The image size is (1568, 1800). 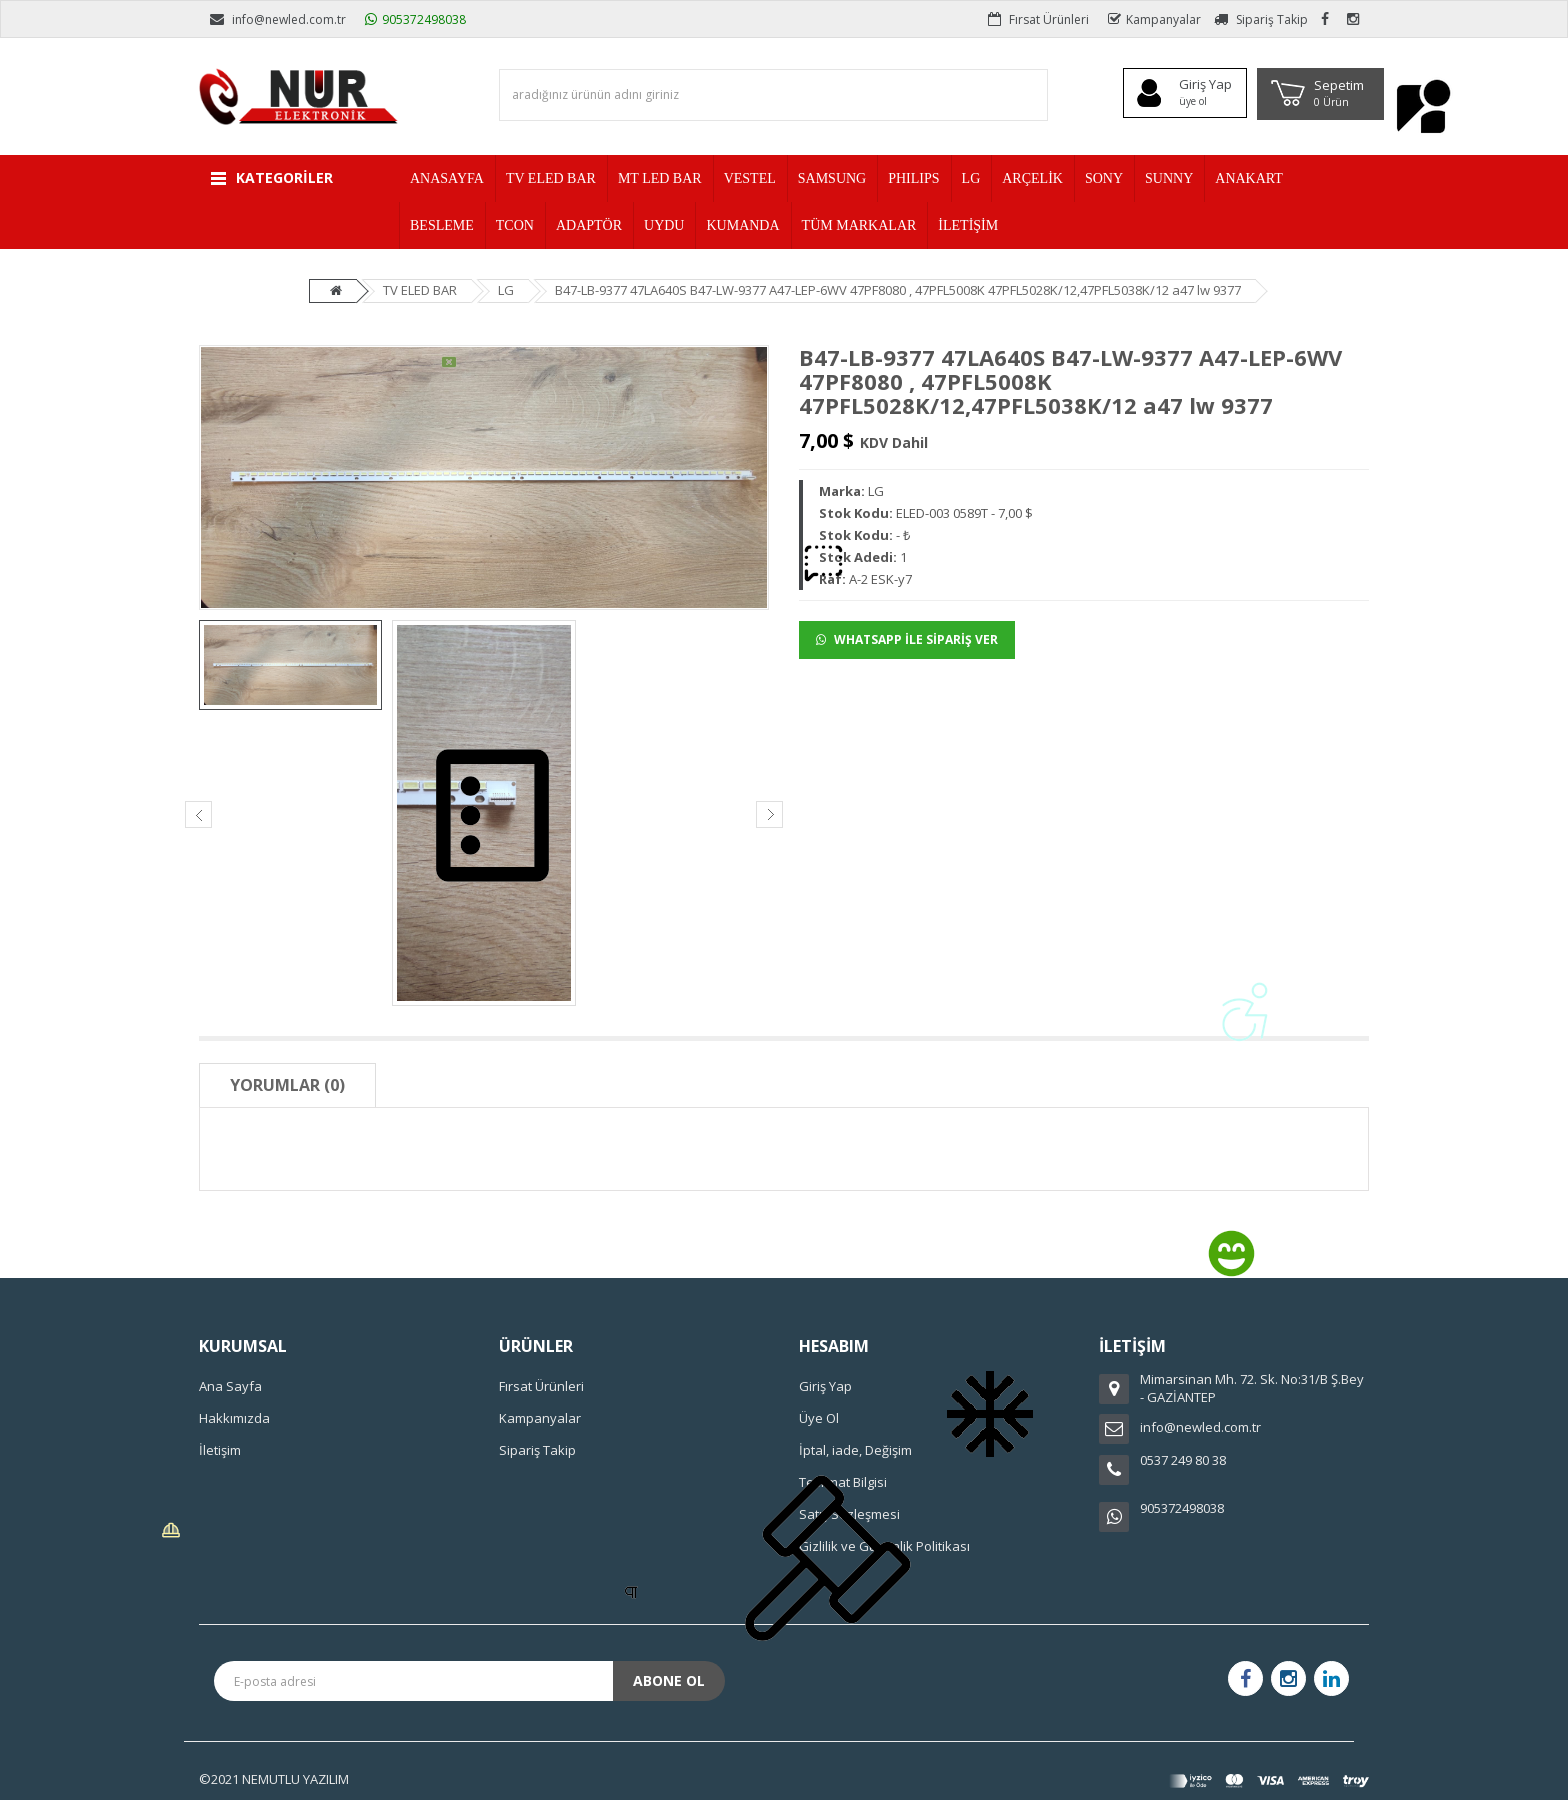 I want to click on indicates wheelchair accessible route or facility, so click(x=1246, y=1013).